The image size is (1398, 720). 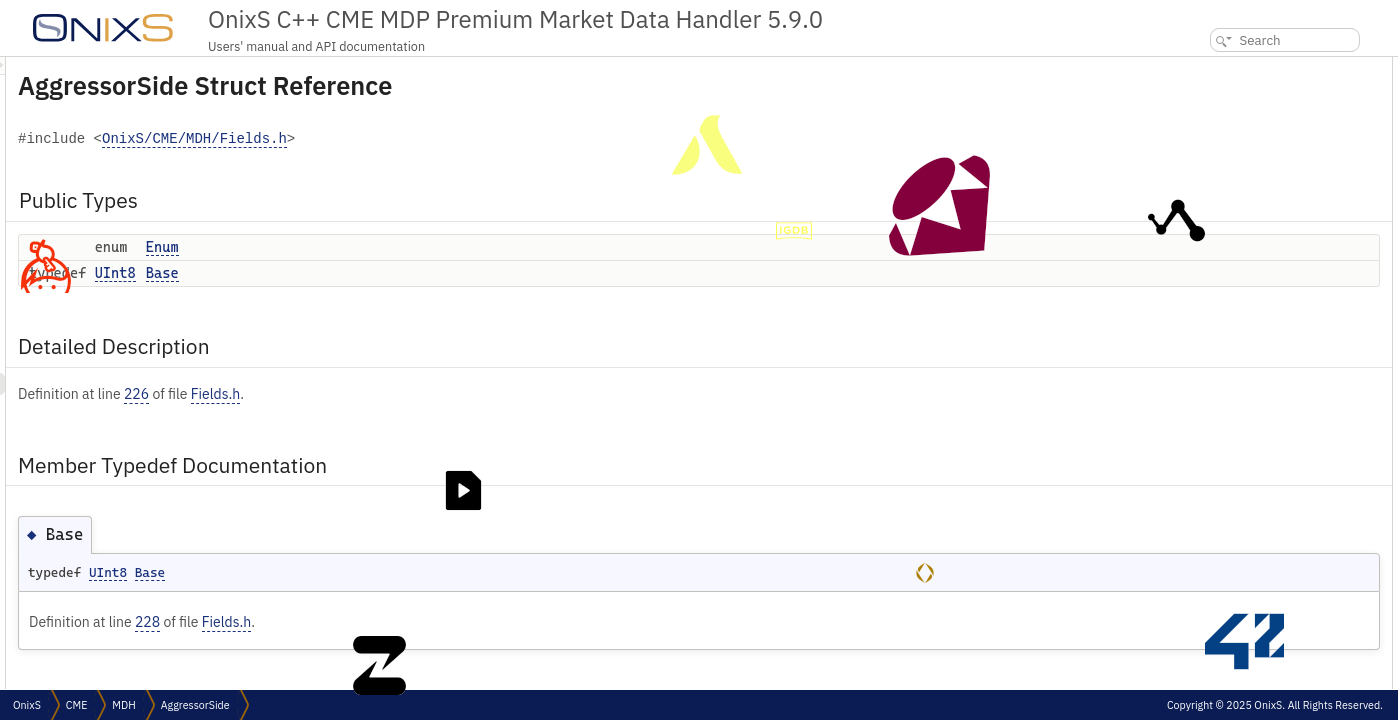 I want to click on akasa air airline logo, so click(x=707, y=145).